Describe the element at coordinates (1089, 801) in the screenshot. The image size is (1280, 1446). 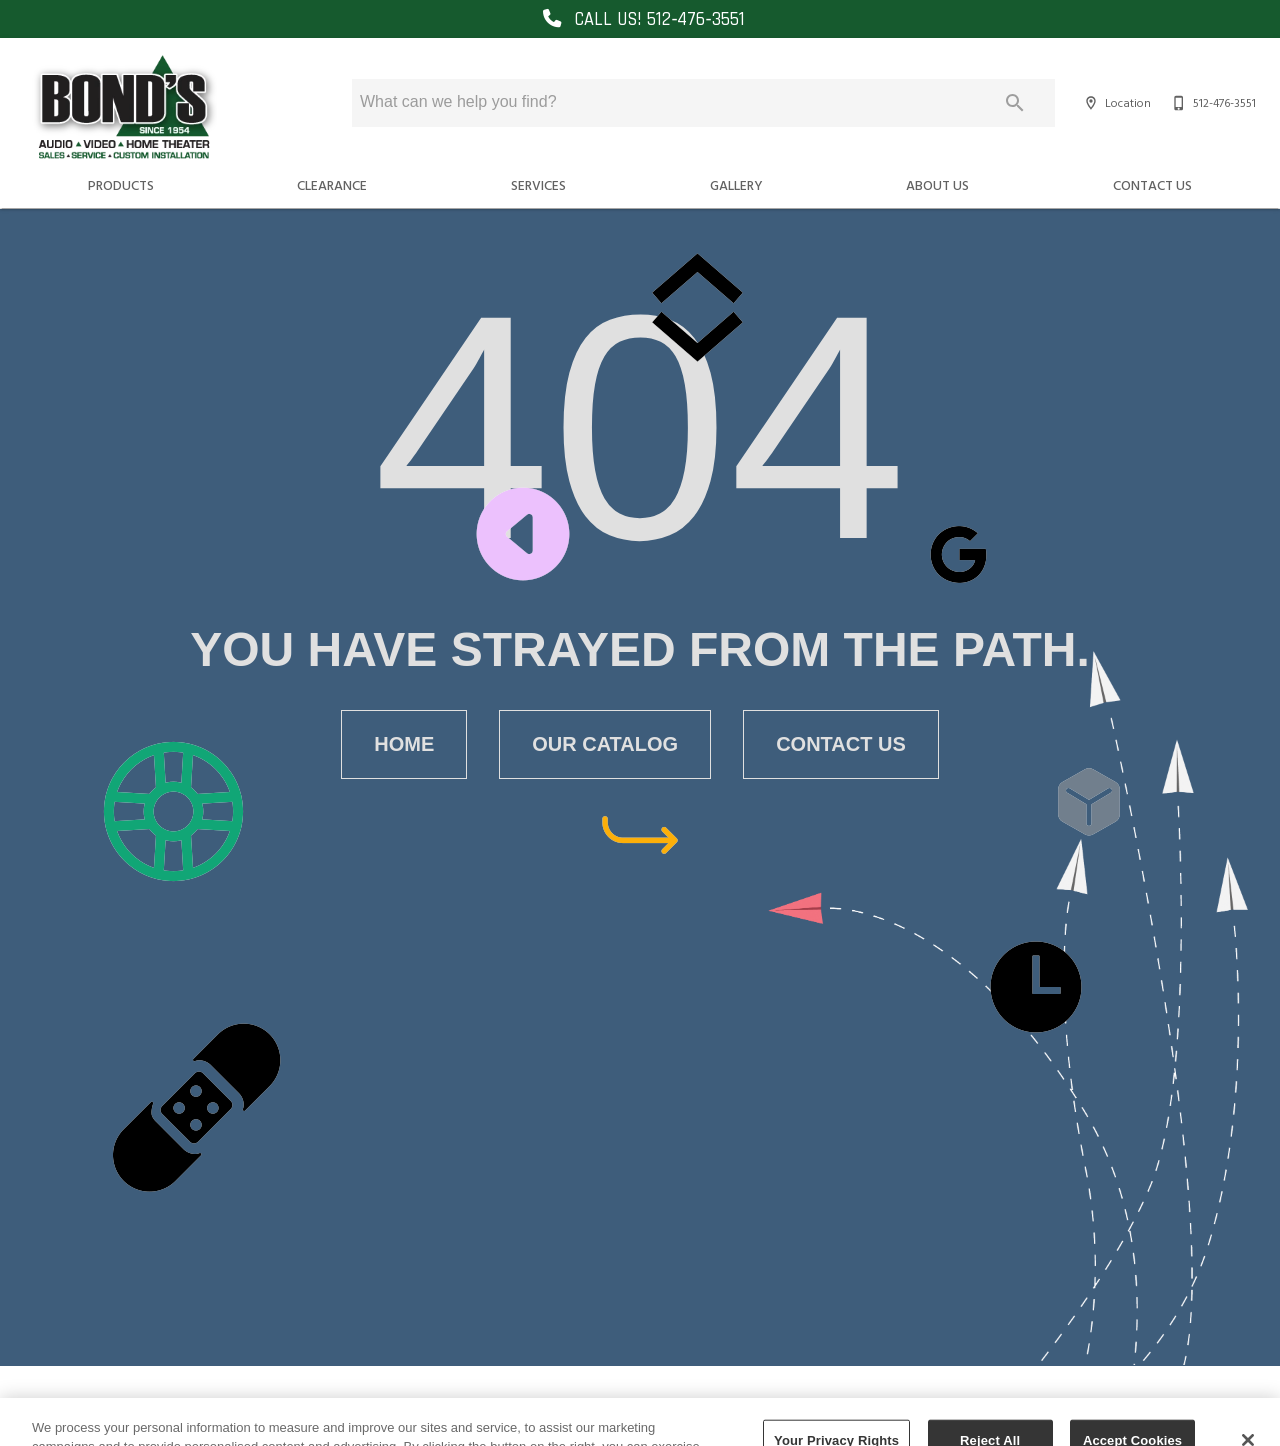
I see `roll a six-sided die` at that location.